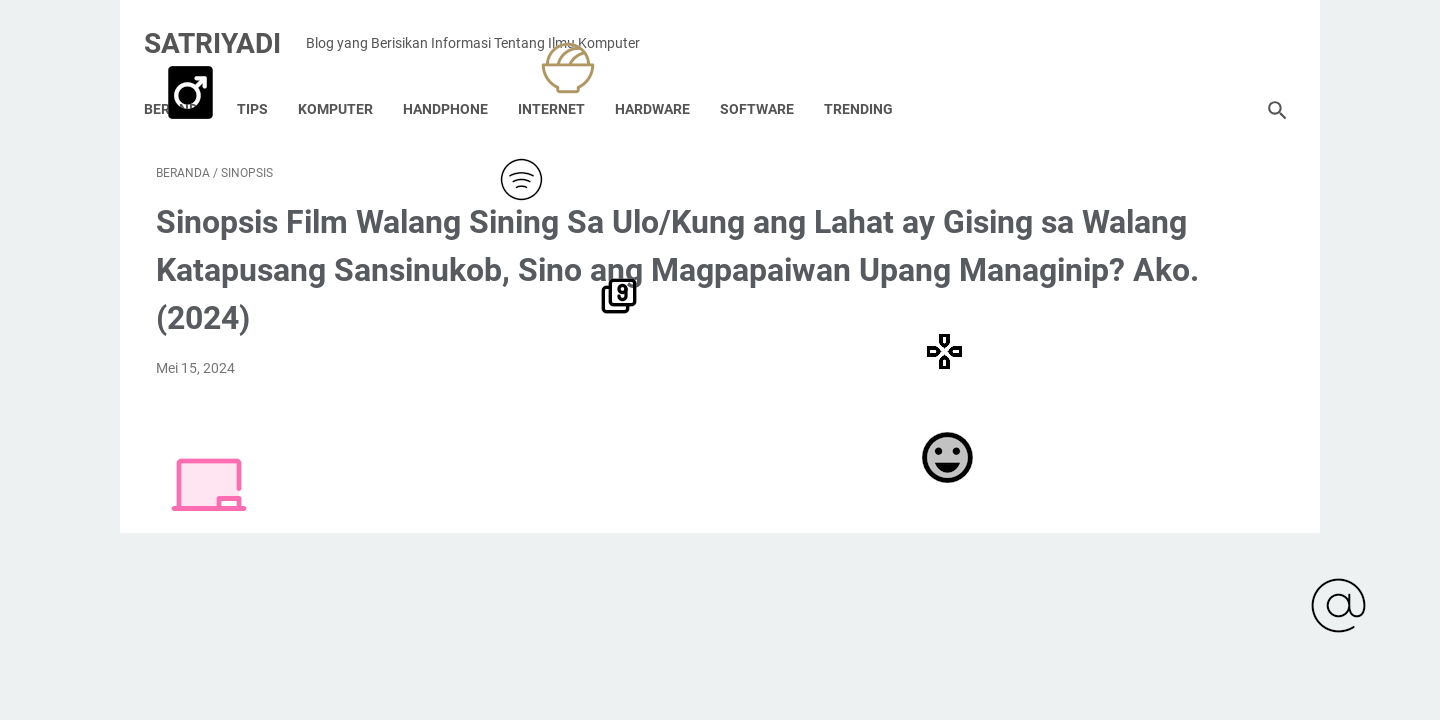  Describe the element at coordinates (1338, 605) in the screenshot. I see `mention a user in a post or comment` at that location.